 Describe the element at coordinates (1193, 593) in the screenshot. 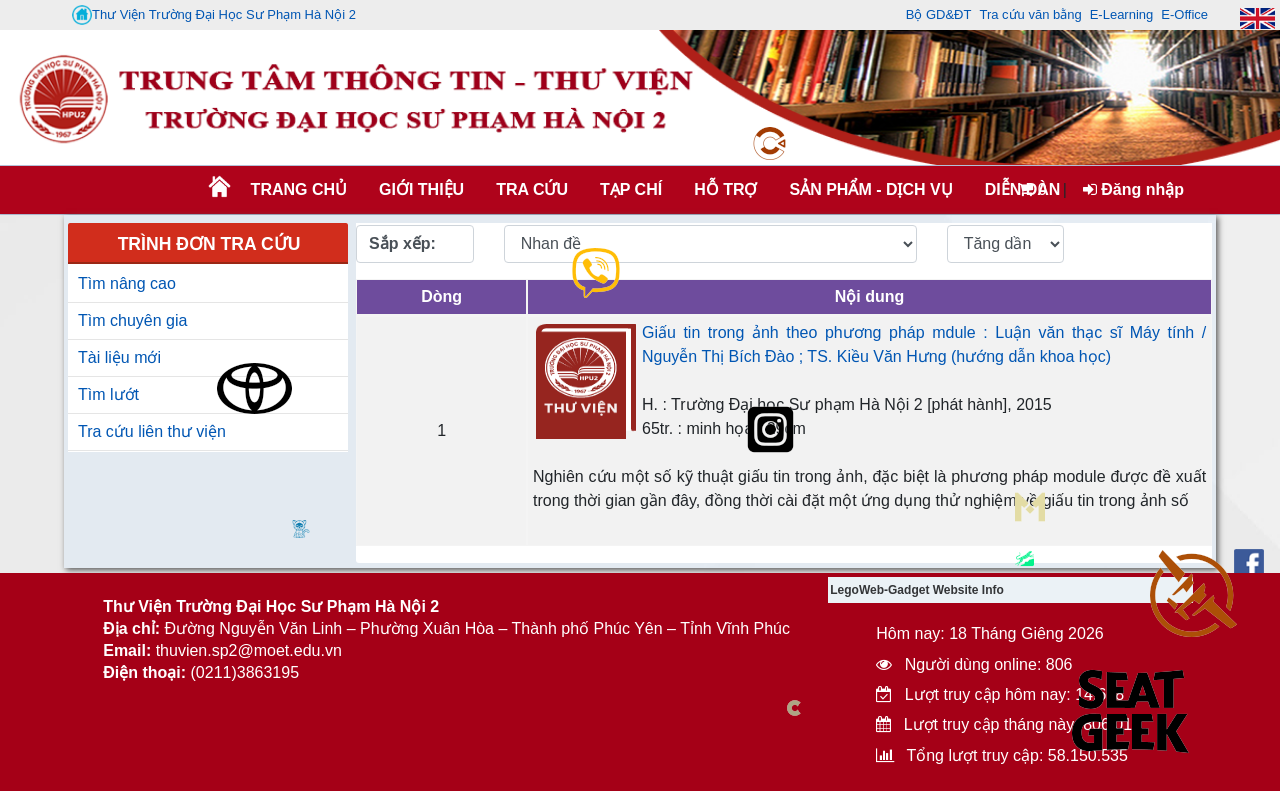

I see `open the Floatplane streaming platform` at that location.